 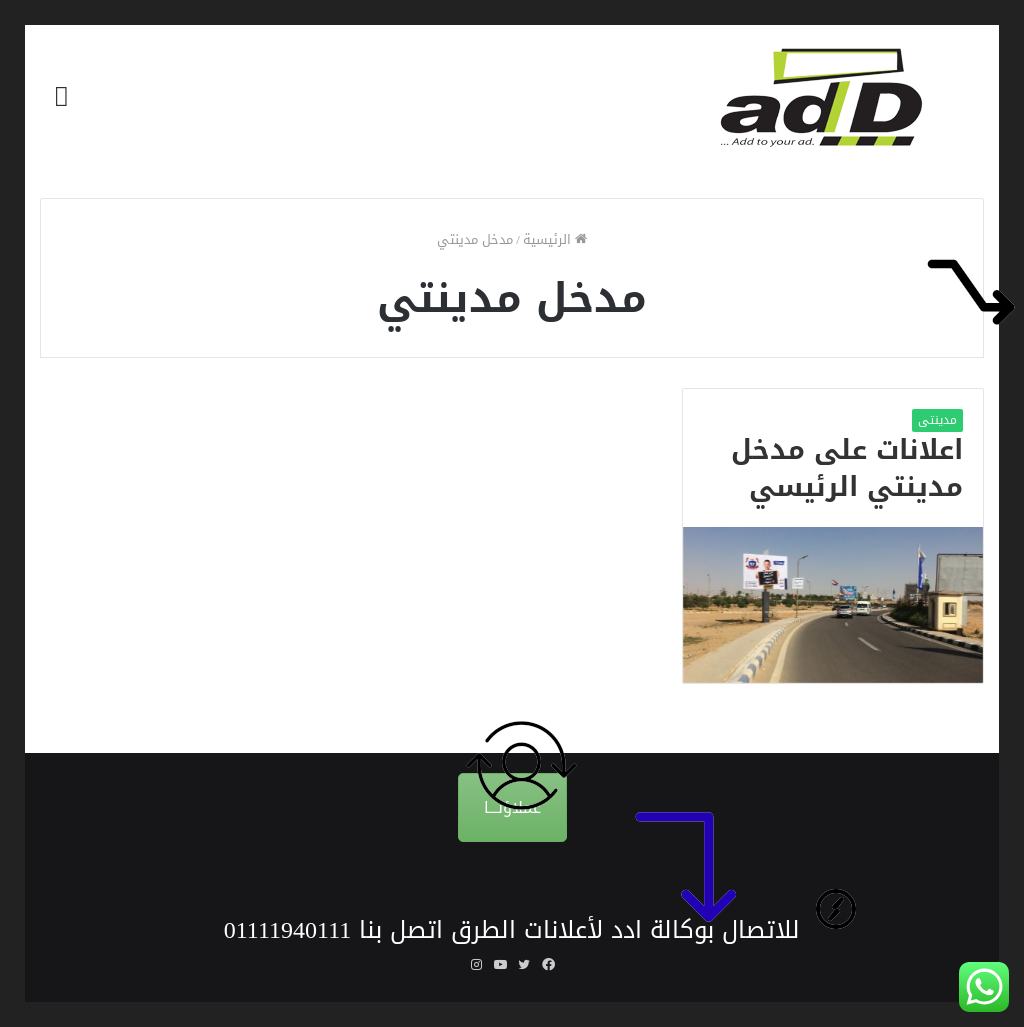 I want to click on switch between user accounts, so click(x=521, y=765).